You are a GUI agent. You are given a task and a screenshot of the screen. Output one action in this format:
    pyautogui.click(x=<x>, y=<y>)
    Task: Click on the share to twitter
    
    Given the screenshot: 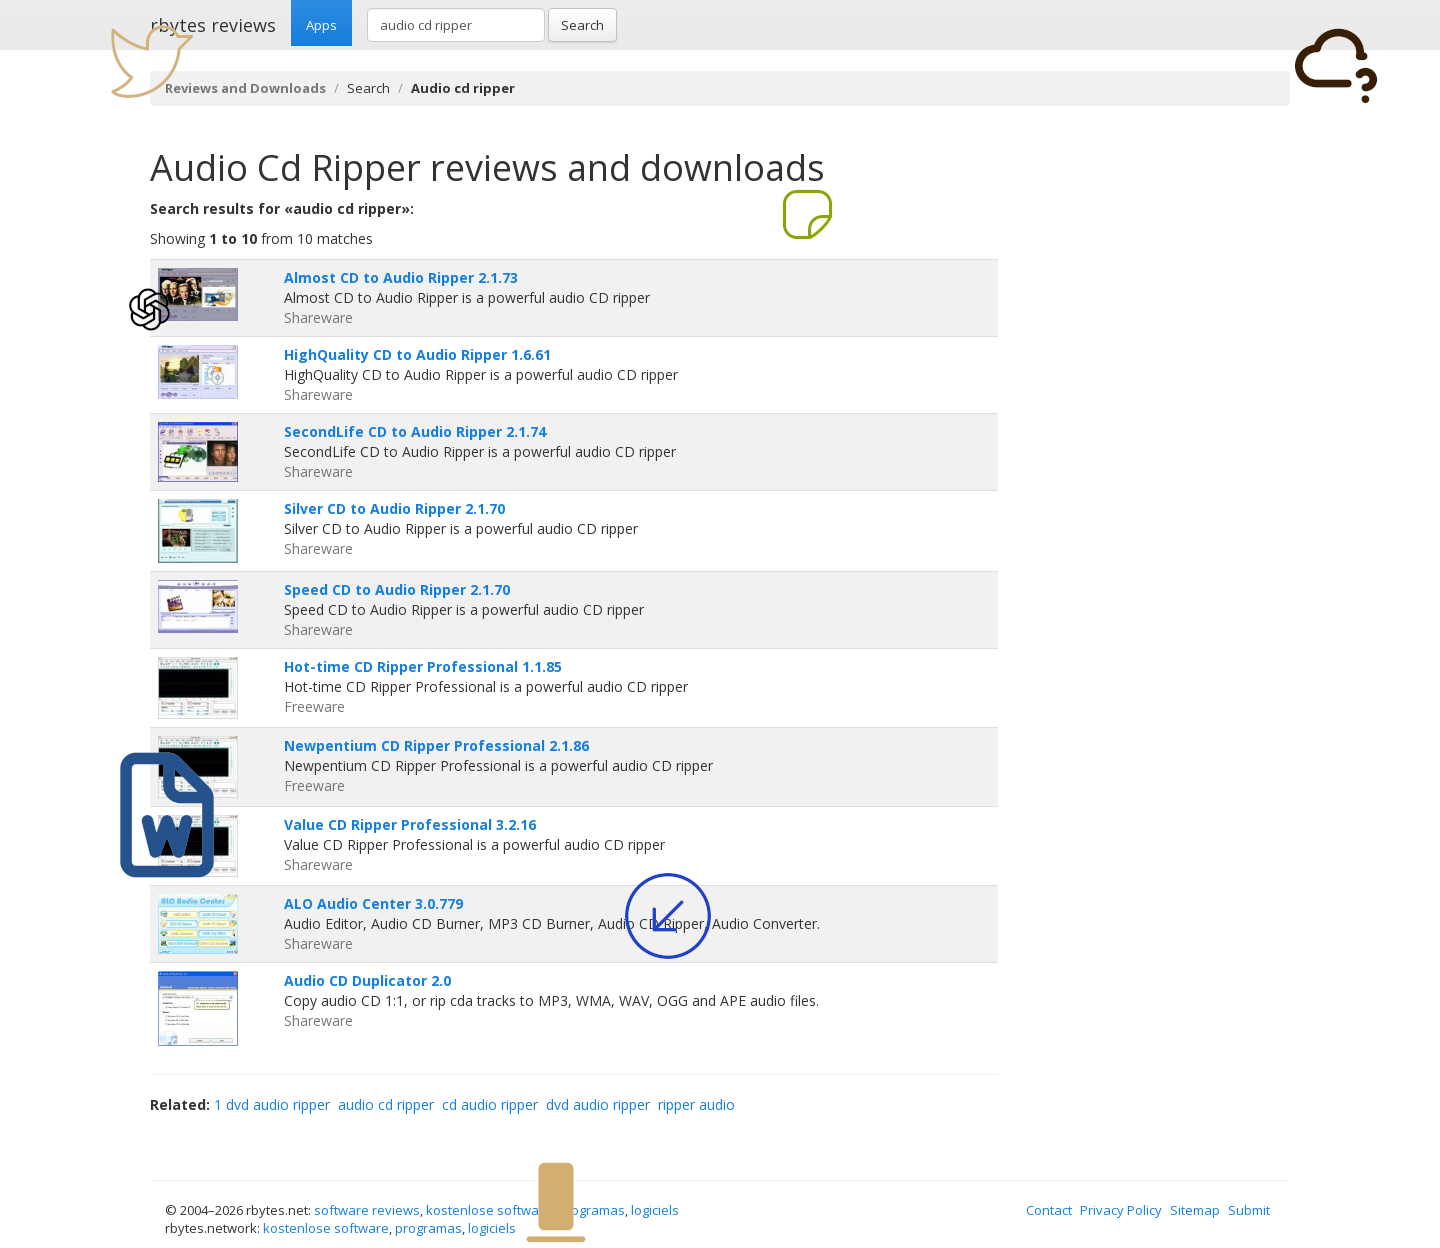 What is the action you would take?
    pyautogui.click(x=147, y=58)
    